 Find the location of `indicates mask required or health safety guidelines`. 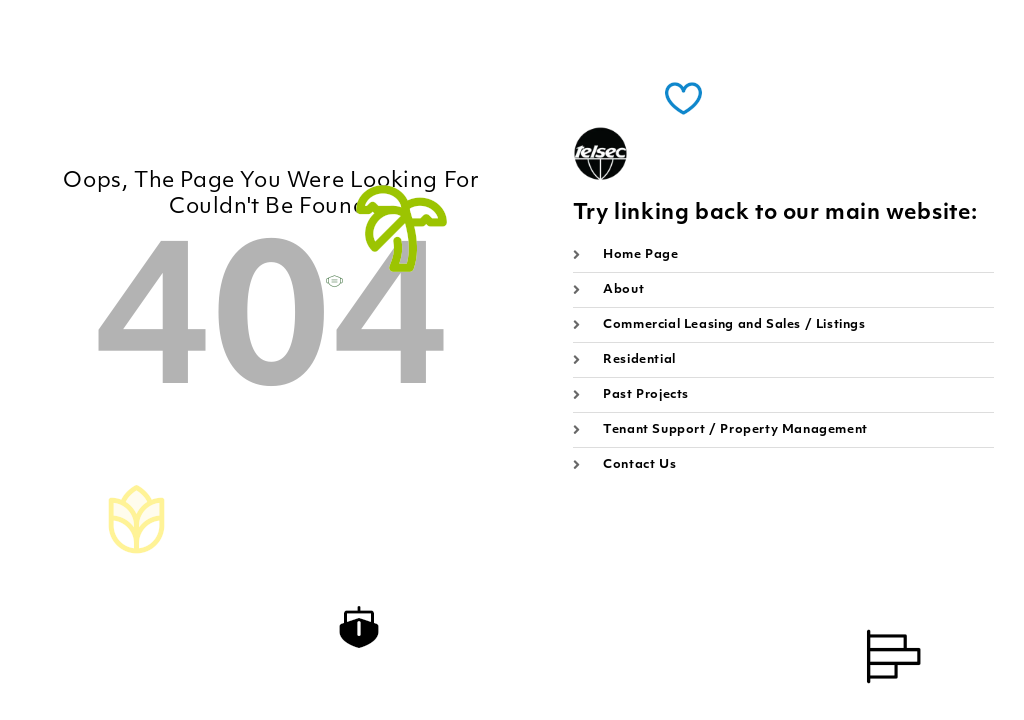

indicates mask required or health safety guidelines is located at coordinates (334, 281).